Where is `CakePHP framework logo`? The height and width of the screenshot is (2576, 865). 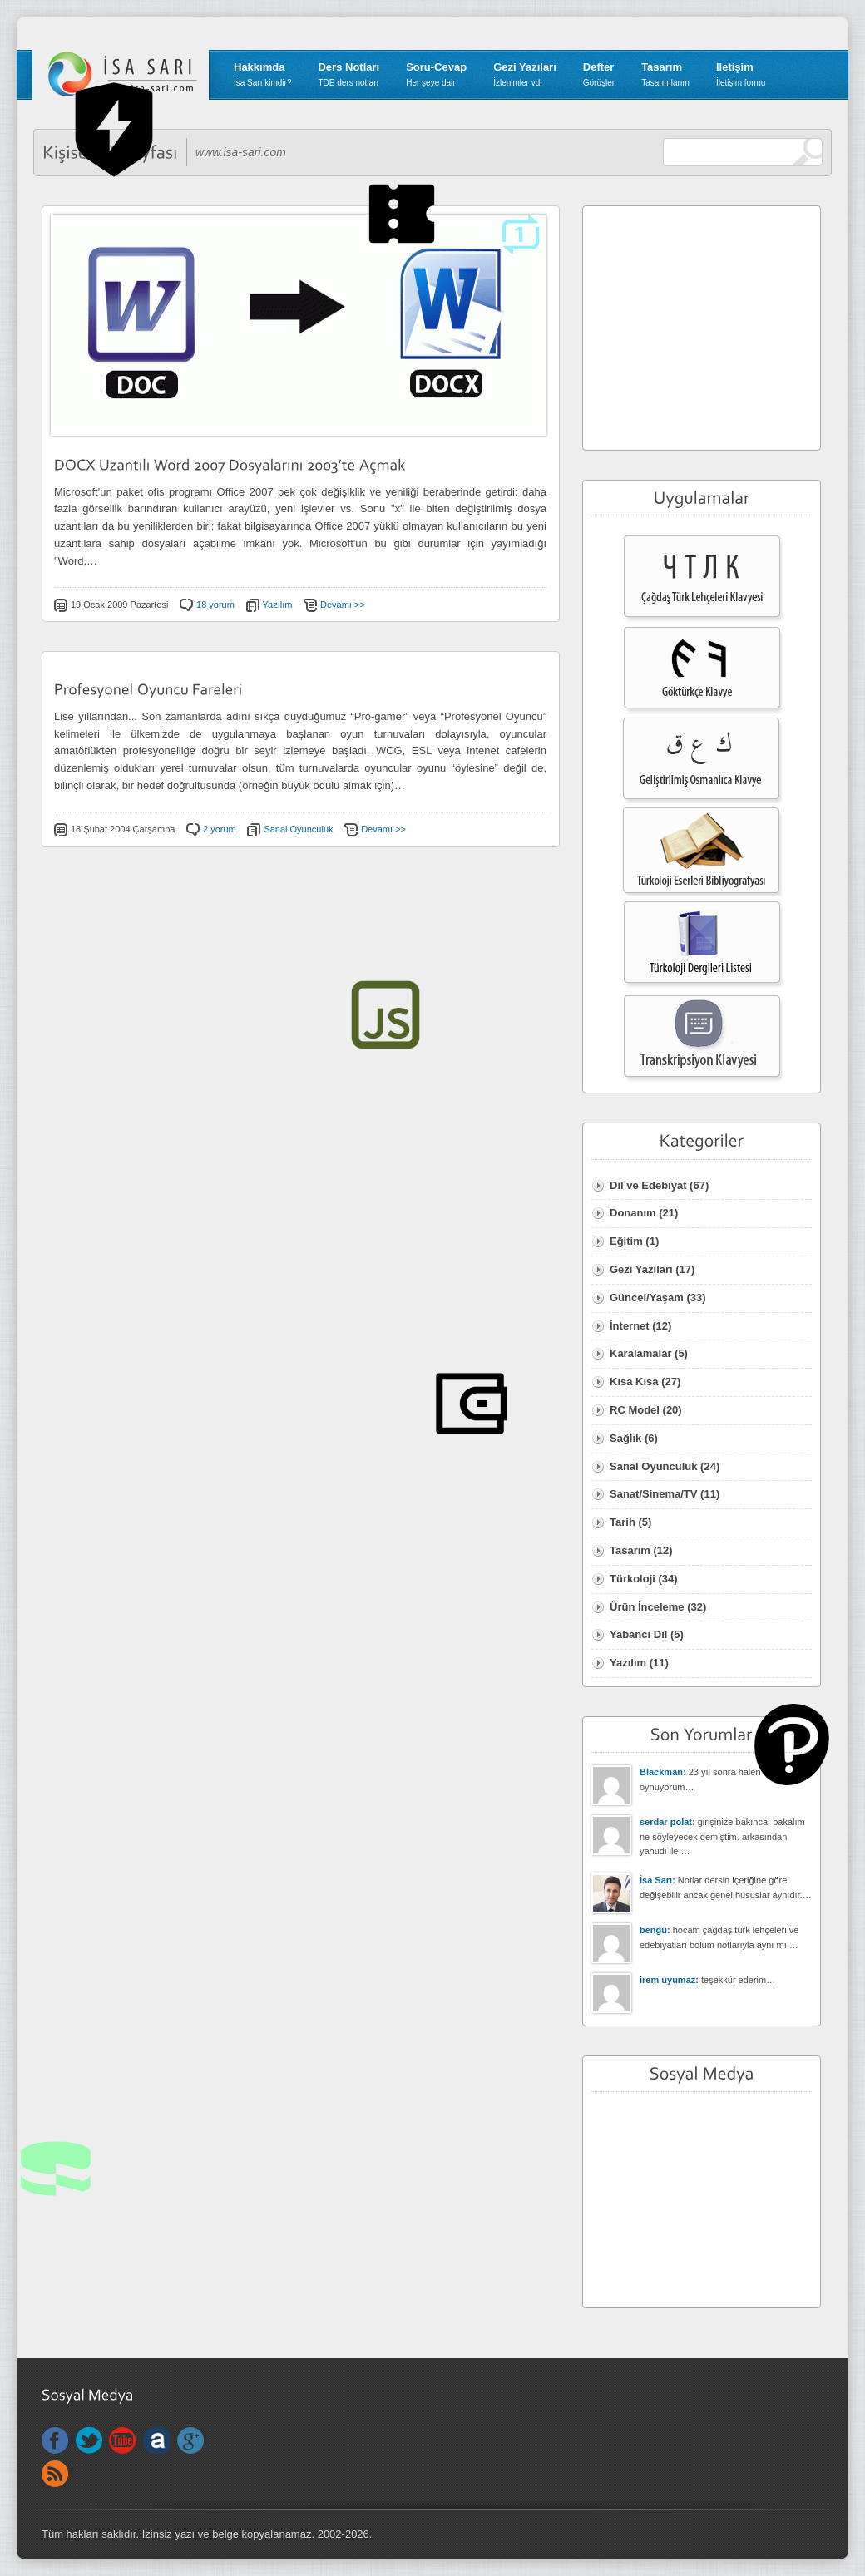
CakePHP framework logo is located at coordinates (56, 2169).